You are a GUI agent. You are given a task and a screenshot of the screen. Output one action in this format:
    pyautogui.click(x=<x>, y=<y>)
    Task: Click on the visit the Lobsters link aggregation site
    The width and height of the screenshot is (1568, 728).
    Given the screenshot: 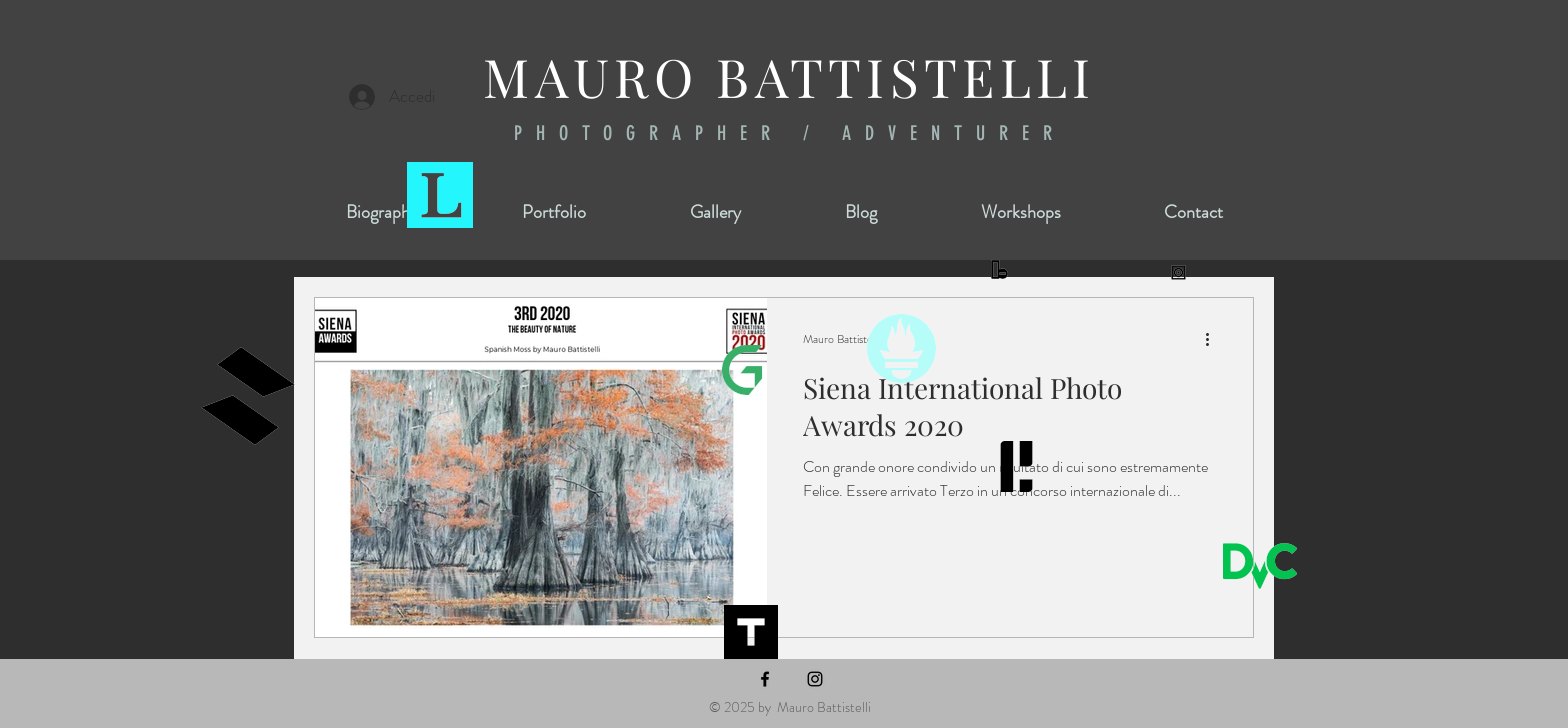 What is the action you would take?
    pyautogui.click(x=440, y=195)
    